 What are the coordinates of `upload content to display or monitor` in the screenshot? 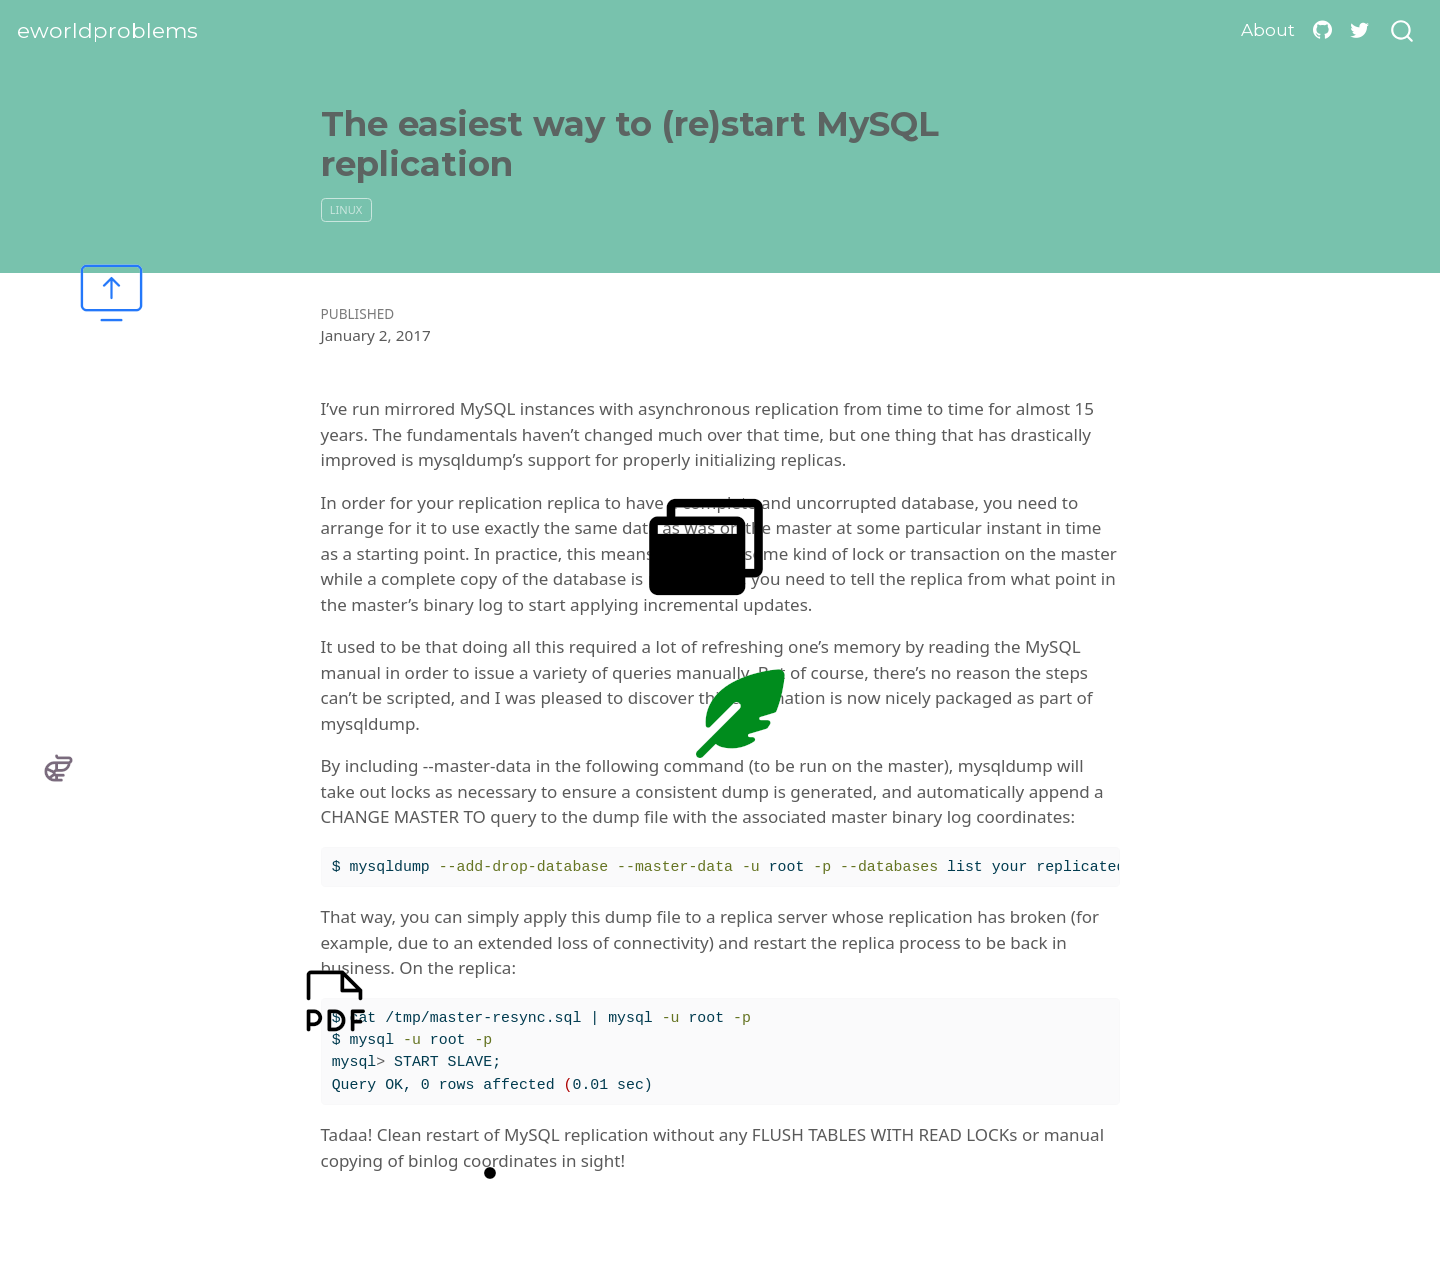 It's located at (111, 290).